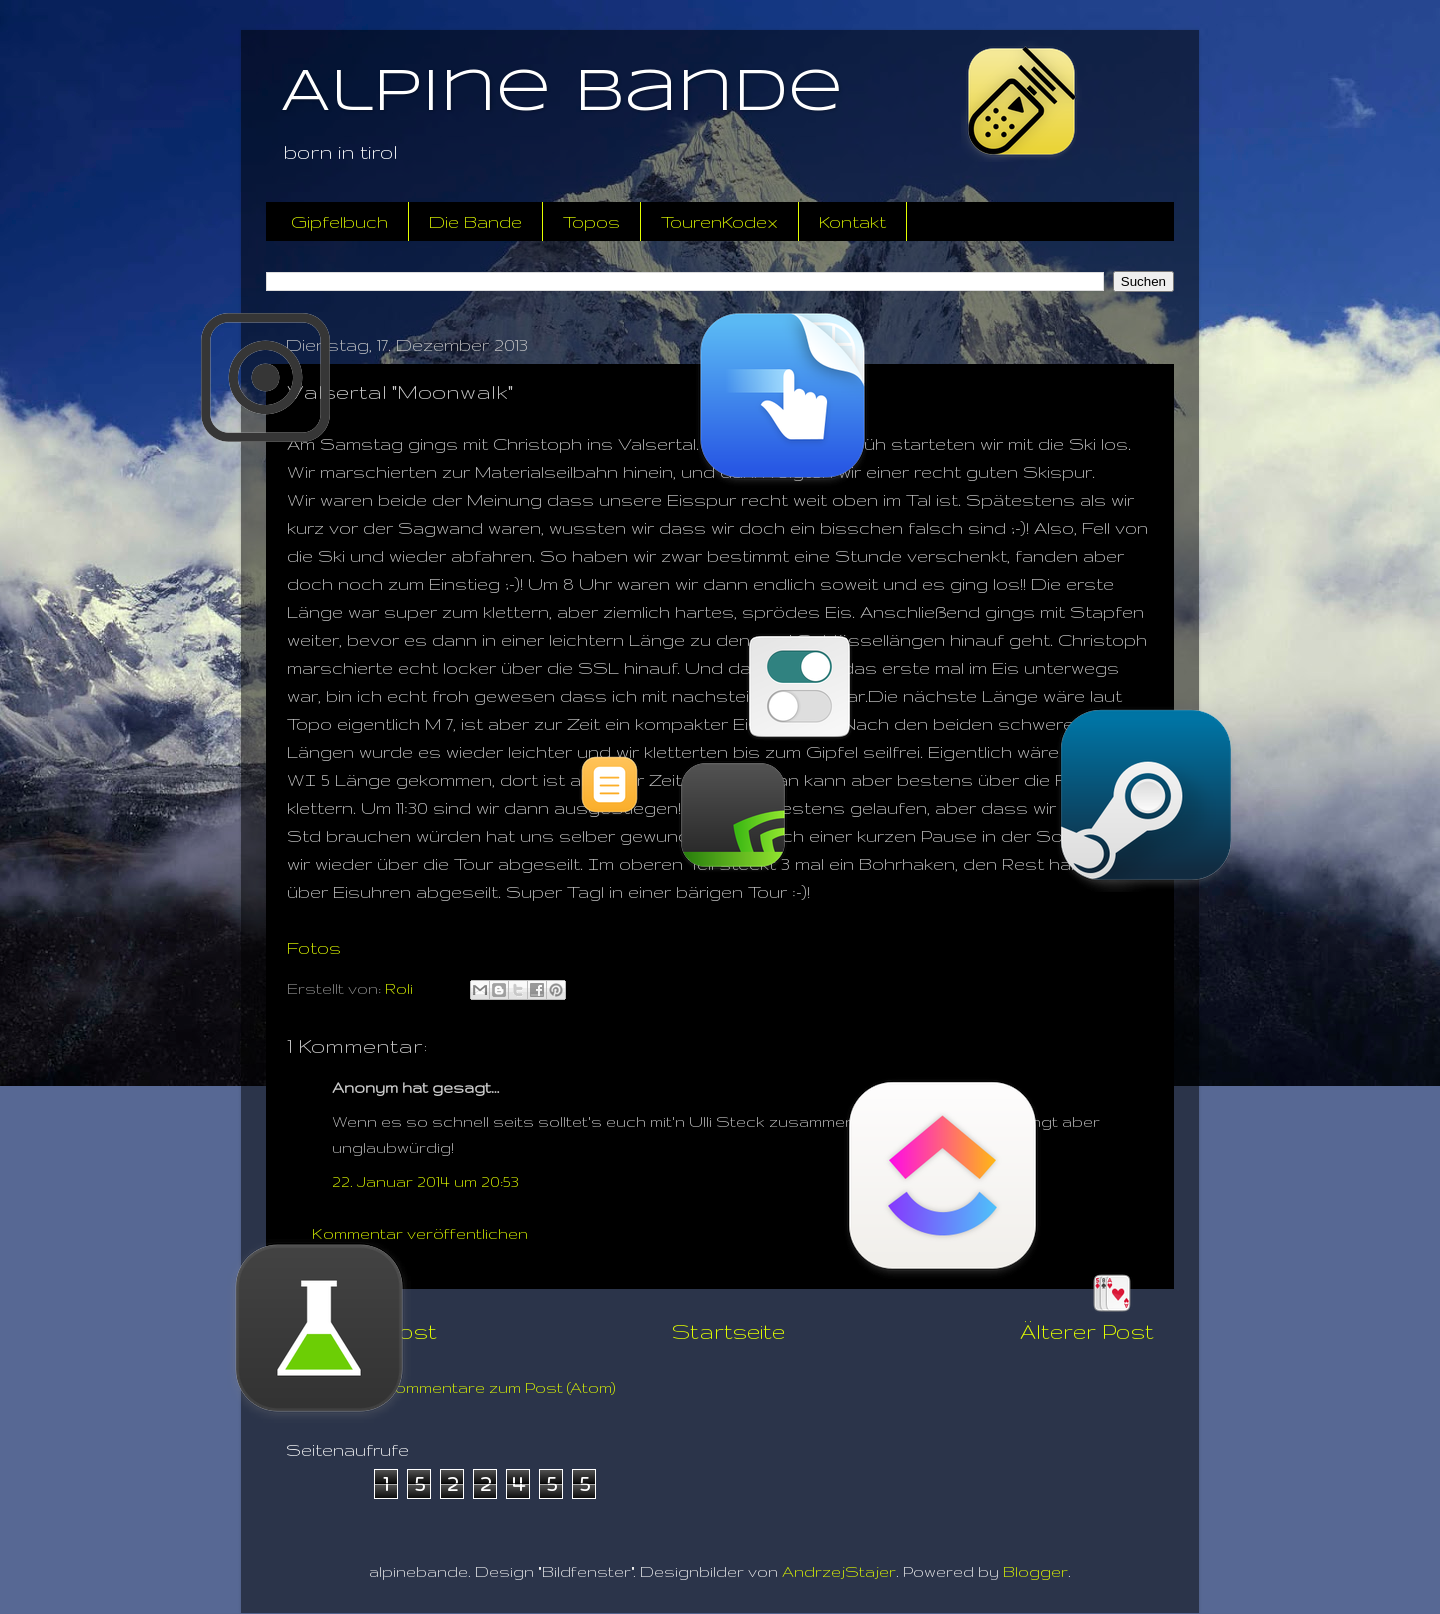 This screenshot has width=1440, height=1614. What do you see at coordinates (265, 377) in the screenshot?
I see `open rhythmbox music player` at bounding box center [265, 377].